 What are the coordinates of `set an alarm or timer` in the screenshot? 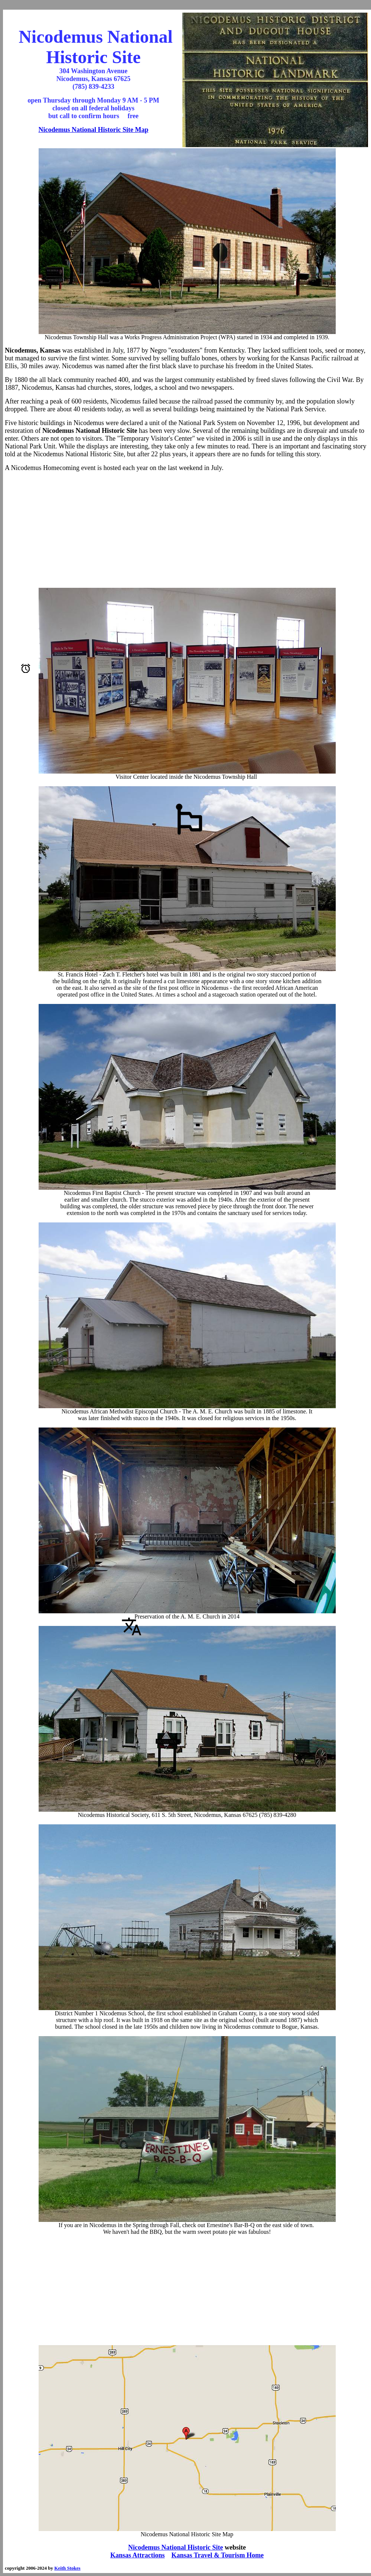 It's located at (26, 668).